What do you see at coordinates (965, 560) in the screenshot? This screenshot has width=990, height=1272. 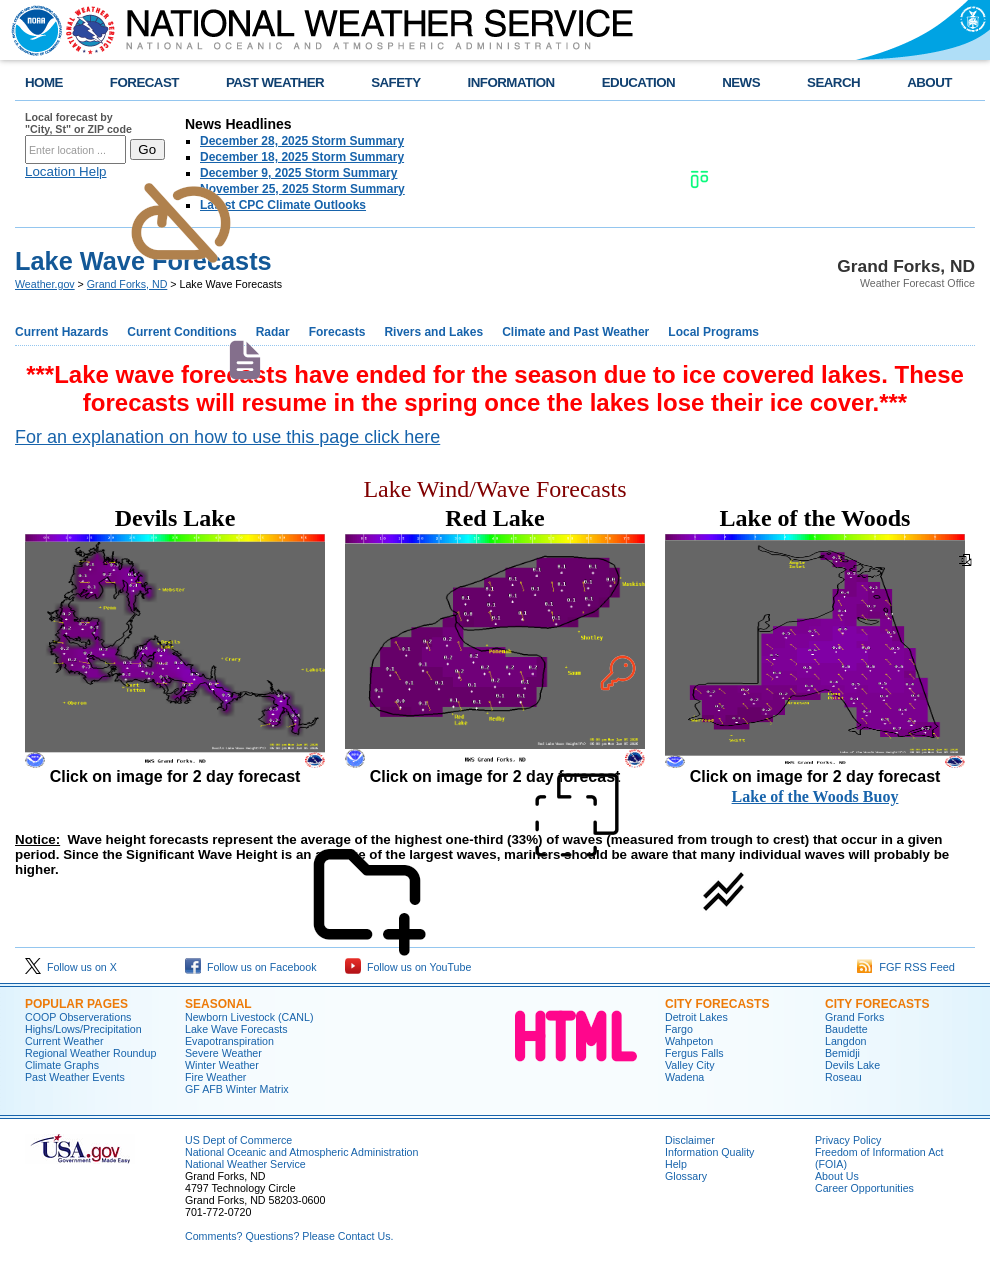 I see `open Microsoft Outlook email` at bounding box center [965, 560].